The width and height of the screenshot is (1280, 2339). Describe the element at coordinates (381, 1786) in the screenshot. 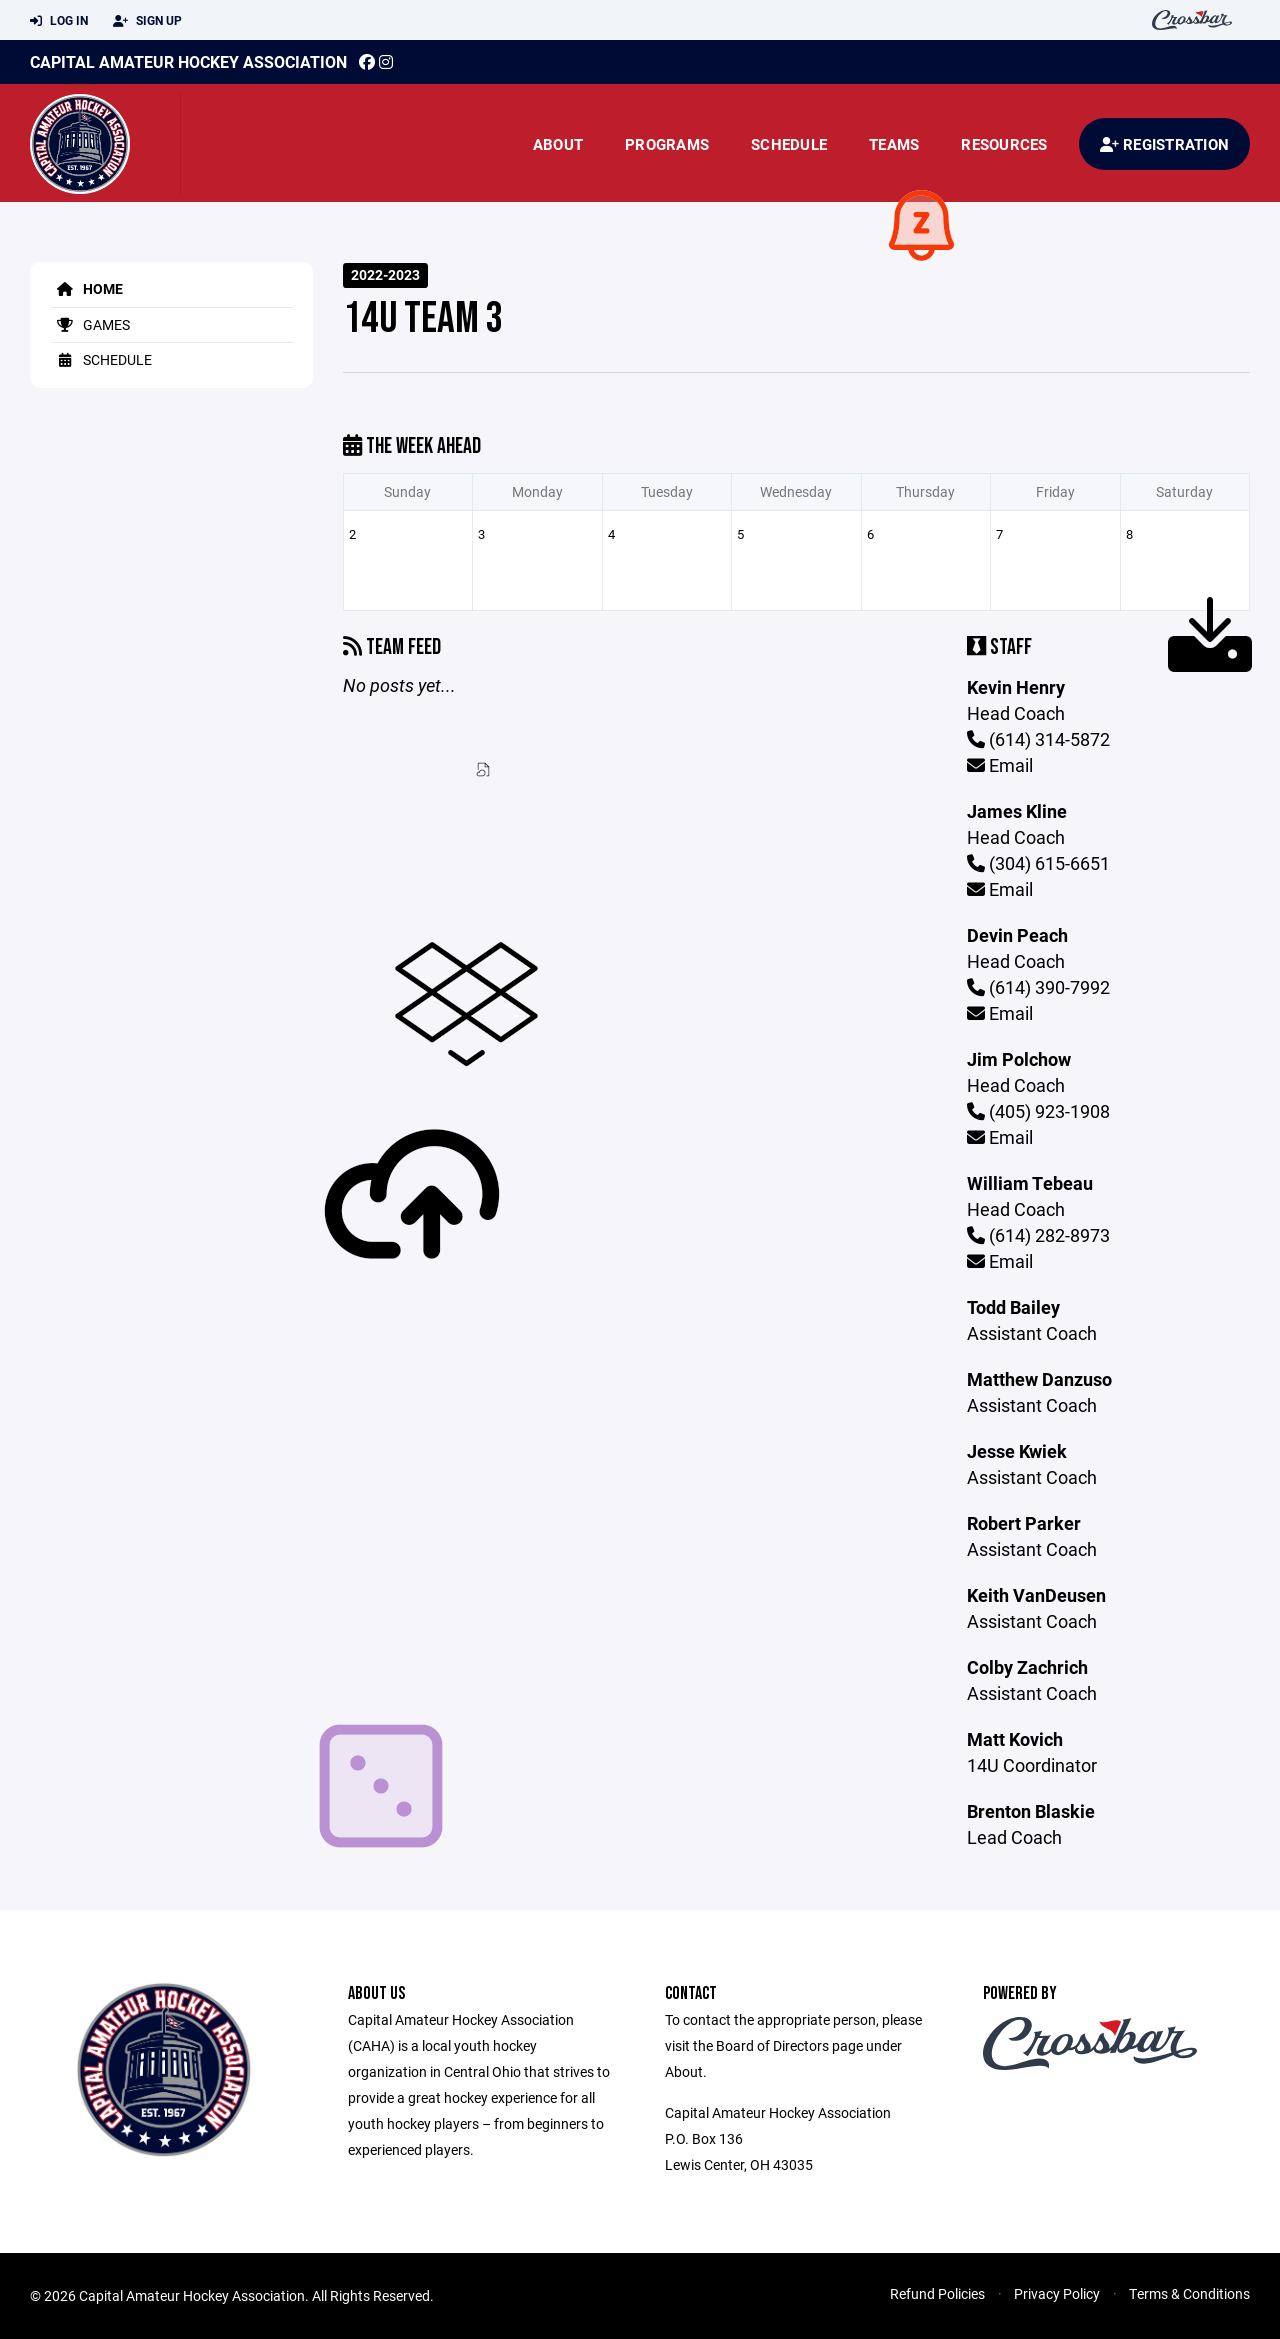

I see `roll dice or generate random number` at that location.